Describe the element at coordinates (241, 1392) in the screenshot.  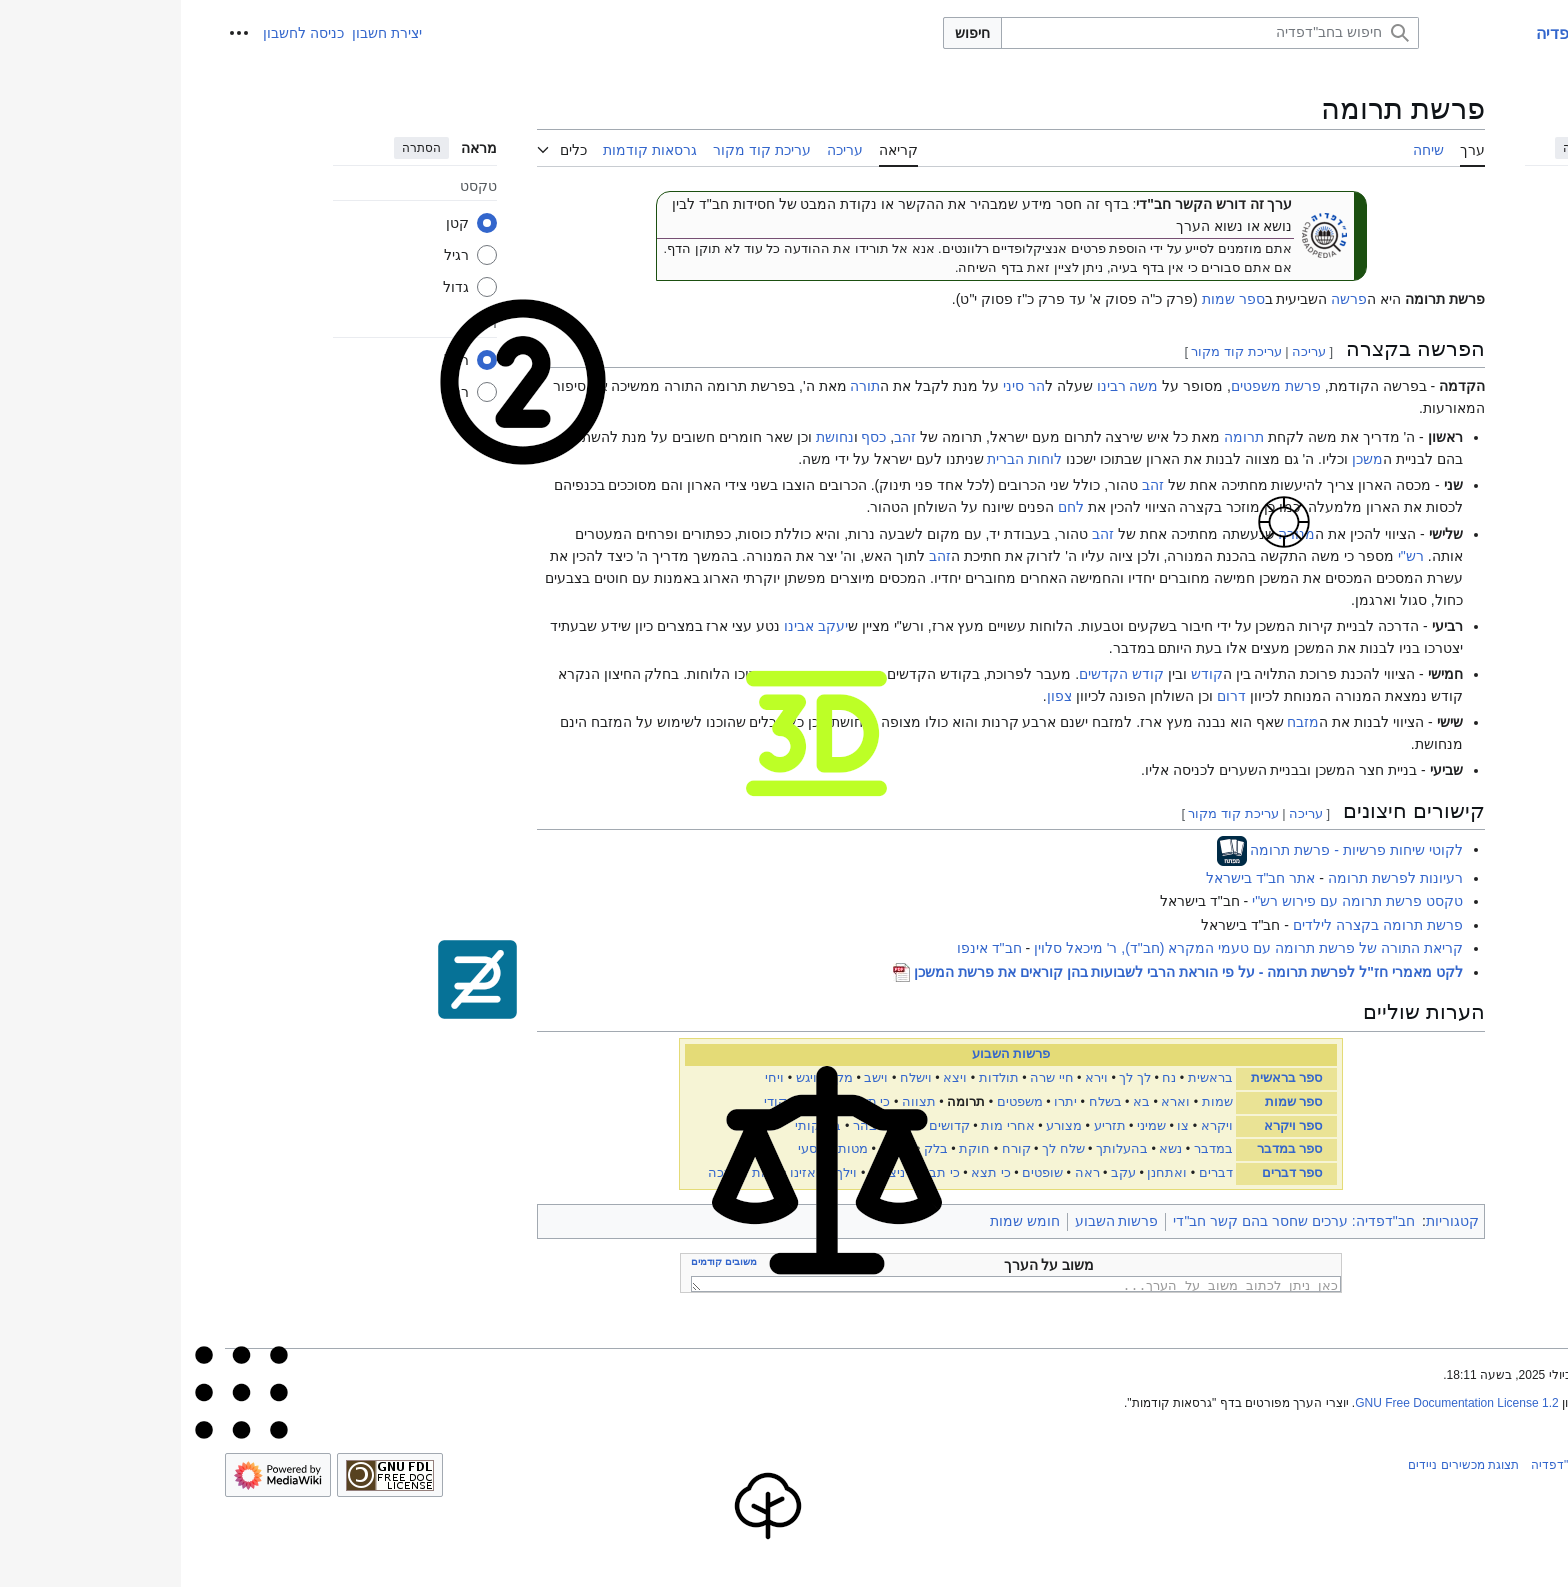
I see `open app grid or launcher` at that location.